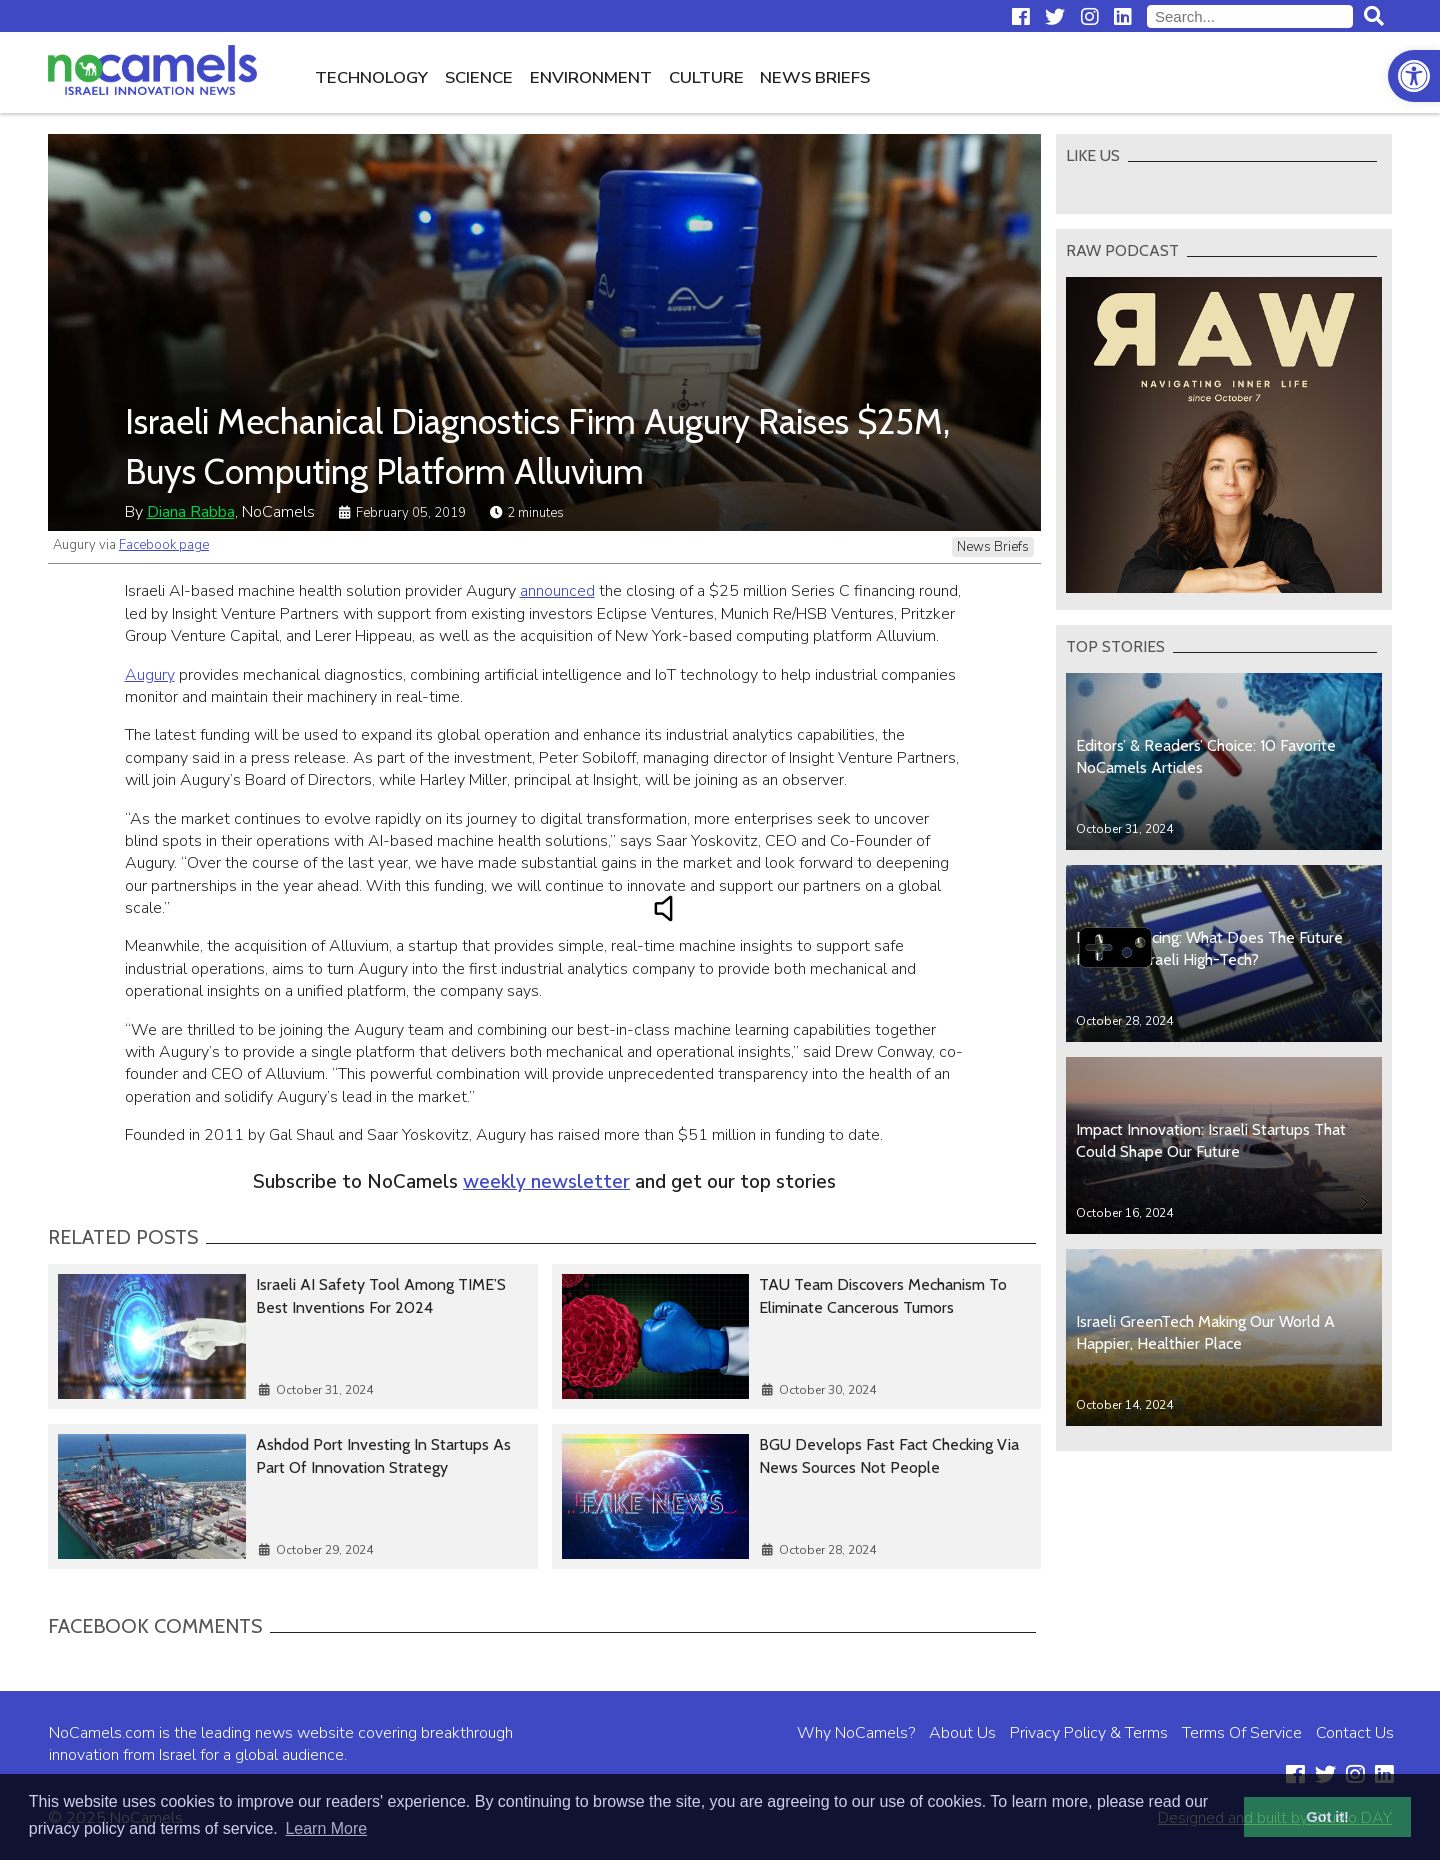 This screenshot has width=1440, height=1860. What do you see at coordinates (1364, 1202) in the screenshot?
I see `navigate to the next item or screen` at bounding box center [1364, 1202].